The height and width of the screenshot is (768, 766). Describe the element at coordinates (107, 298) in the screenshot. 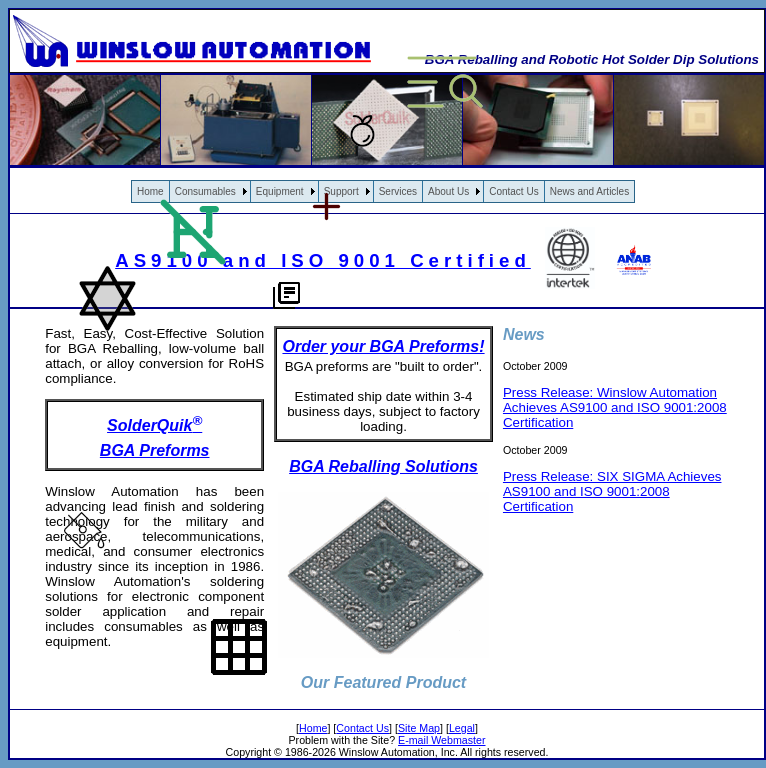

I see `indicates jewish or hebrew-related content` at that location.